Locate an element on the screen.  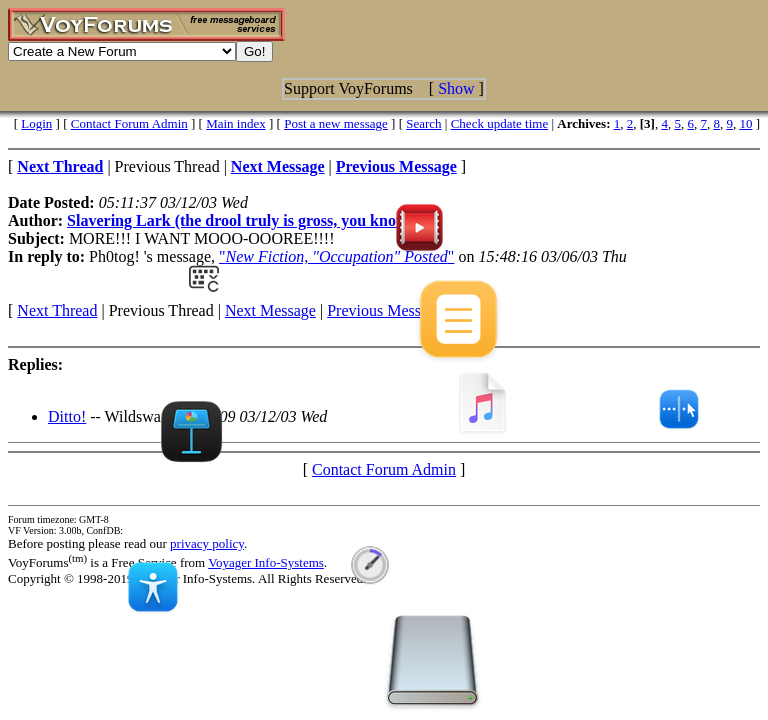
open keynote to create or edit presentations is located at coordinates (191, 431).